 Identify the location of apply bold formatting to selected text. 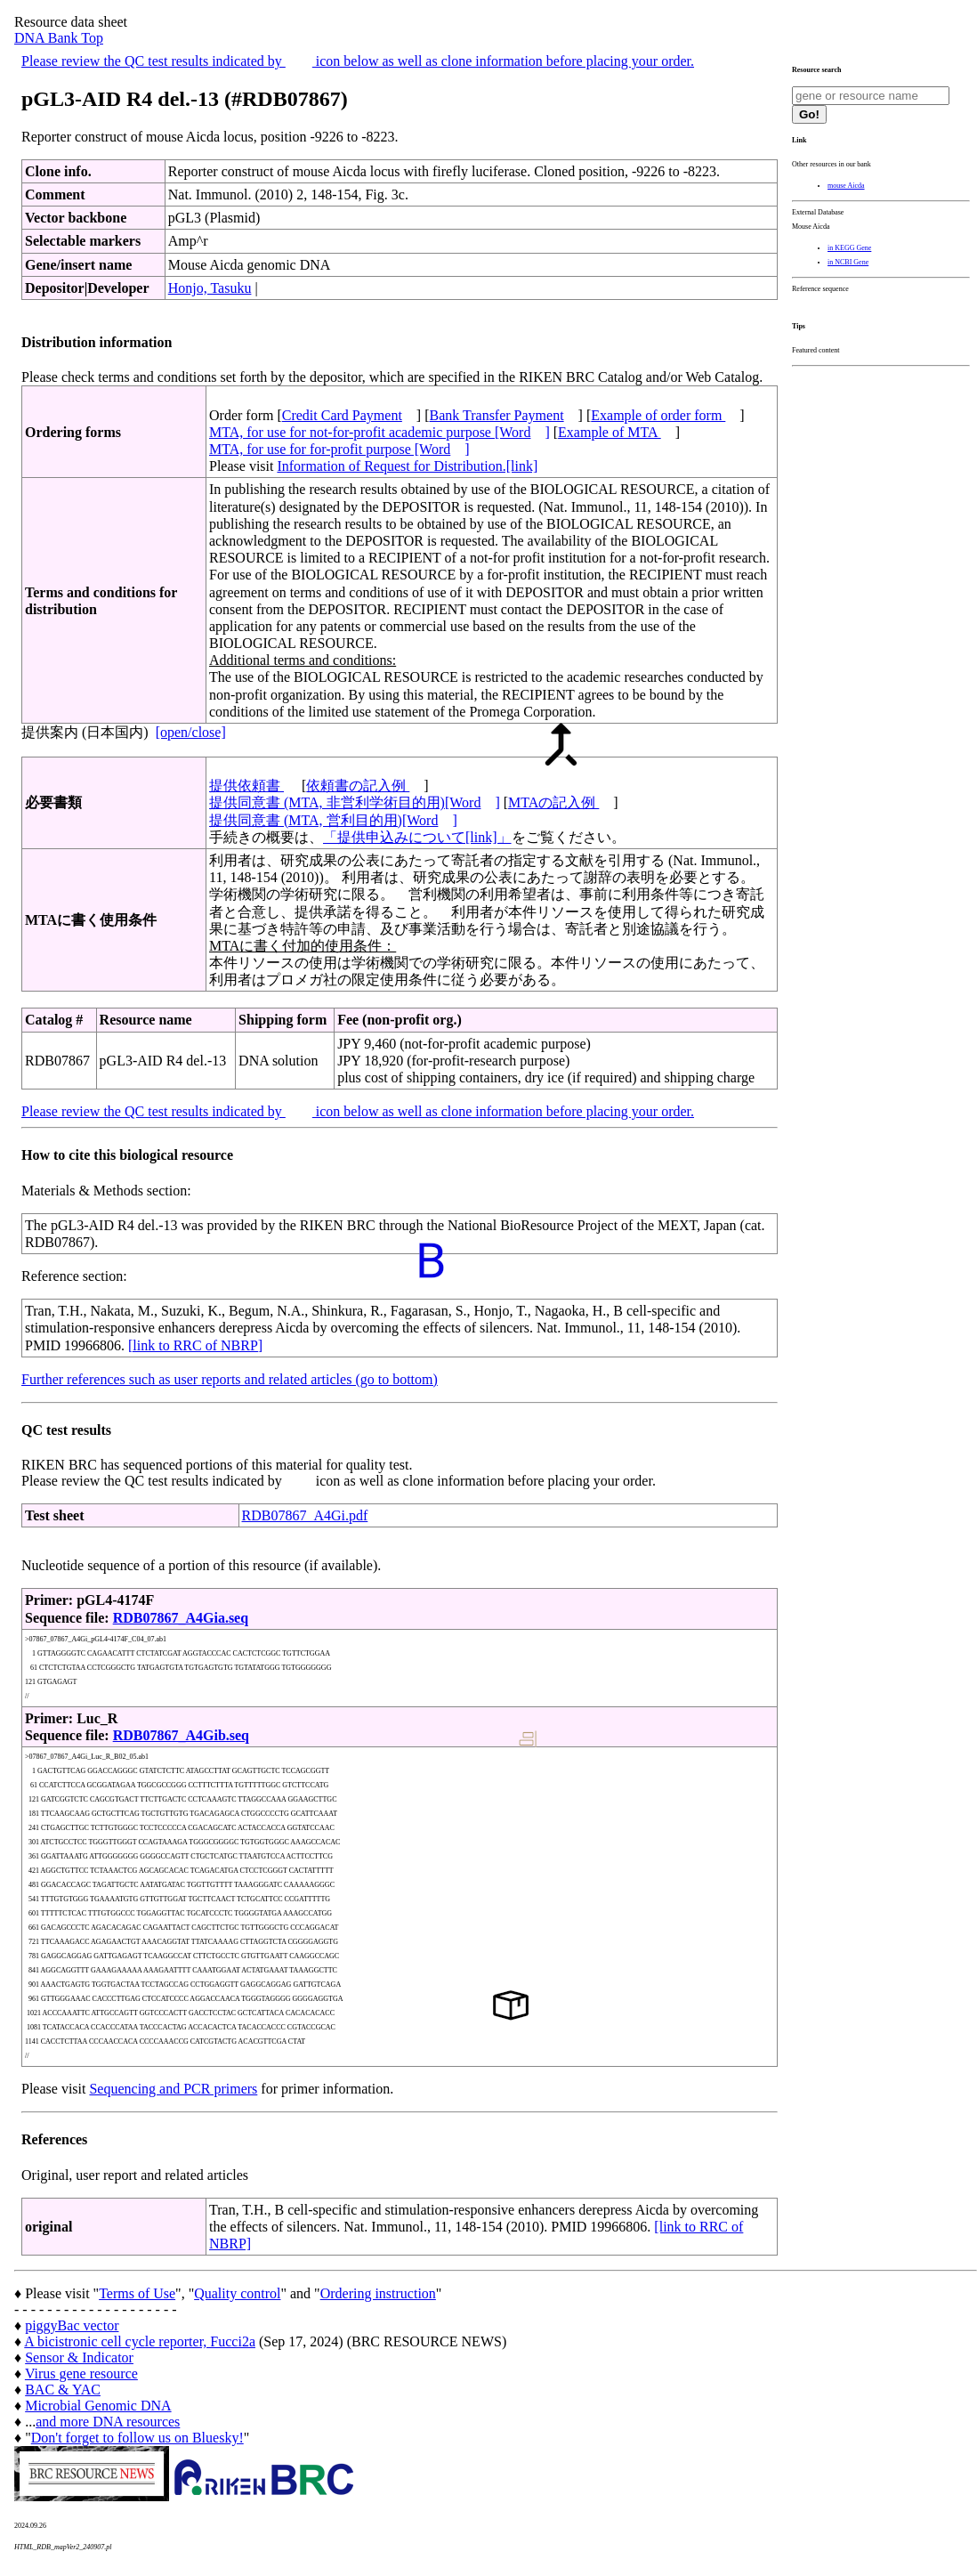
(430, 1260).